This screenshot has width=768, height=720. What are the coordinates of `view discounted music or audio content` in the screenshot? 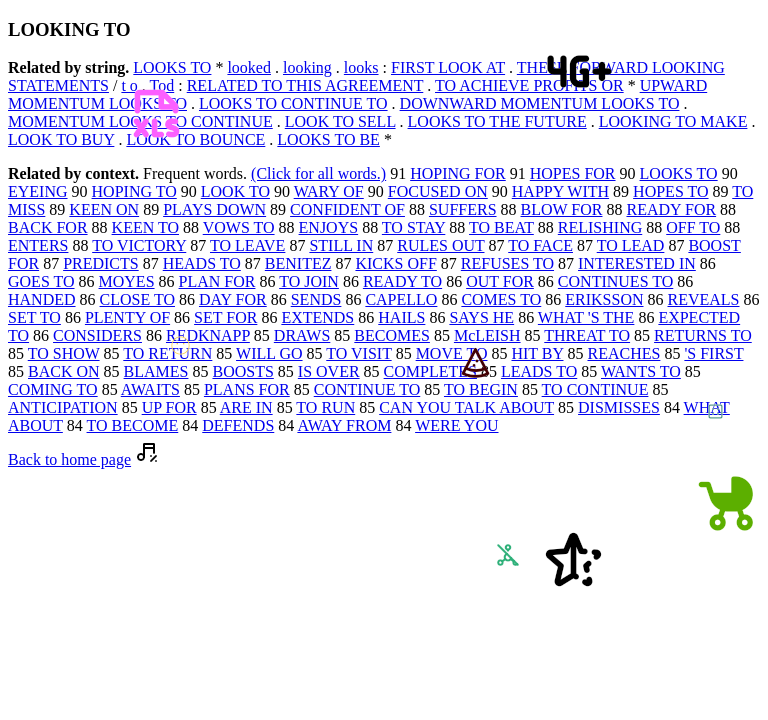 It's located at (147, 452).